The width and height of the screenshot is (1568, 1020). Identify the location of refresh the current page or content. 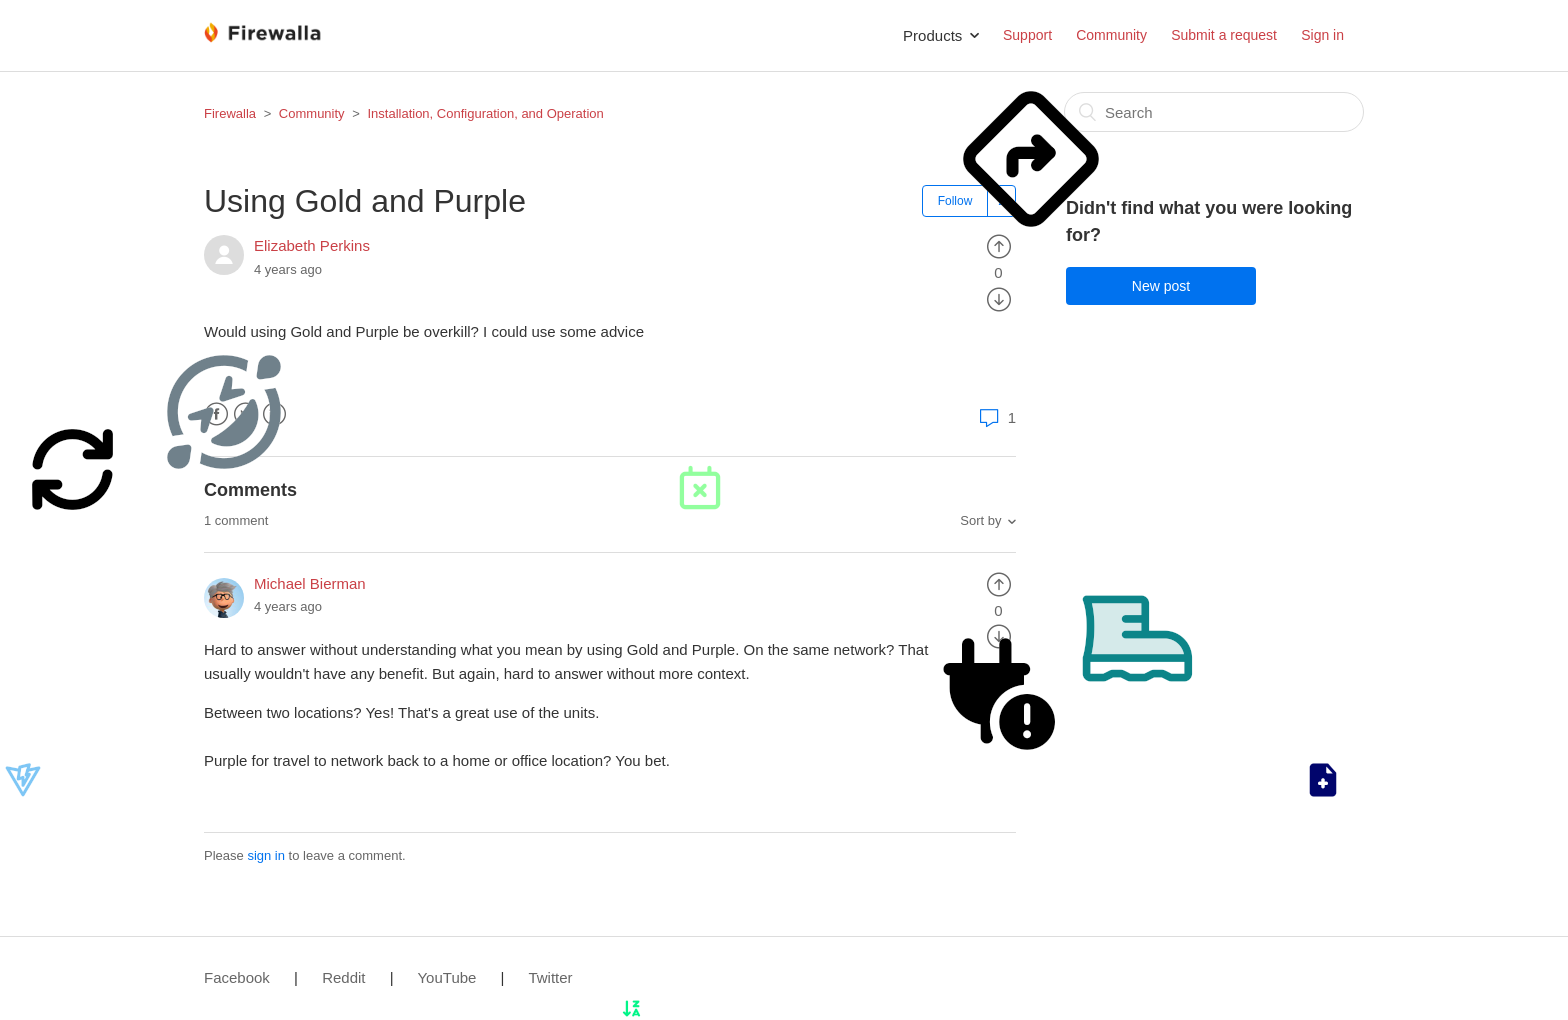
(72, 469).